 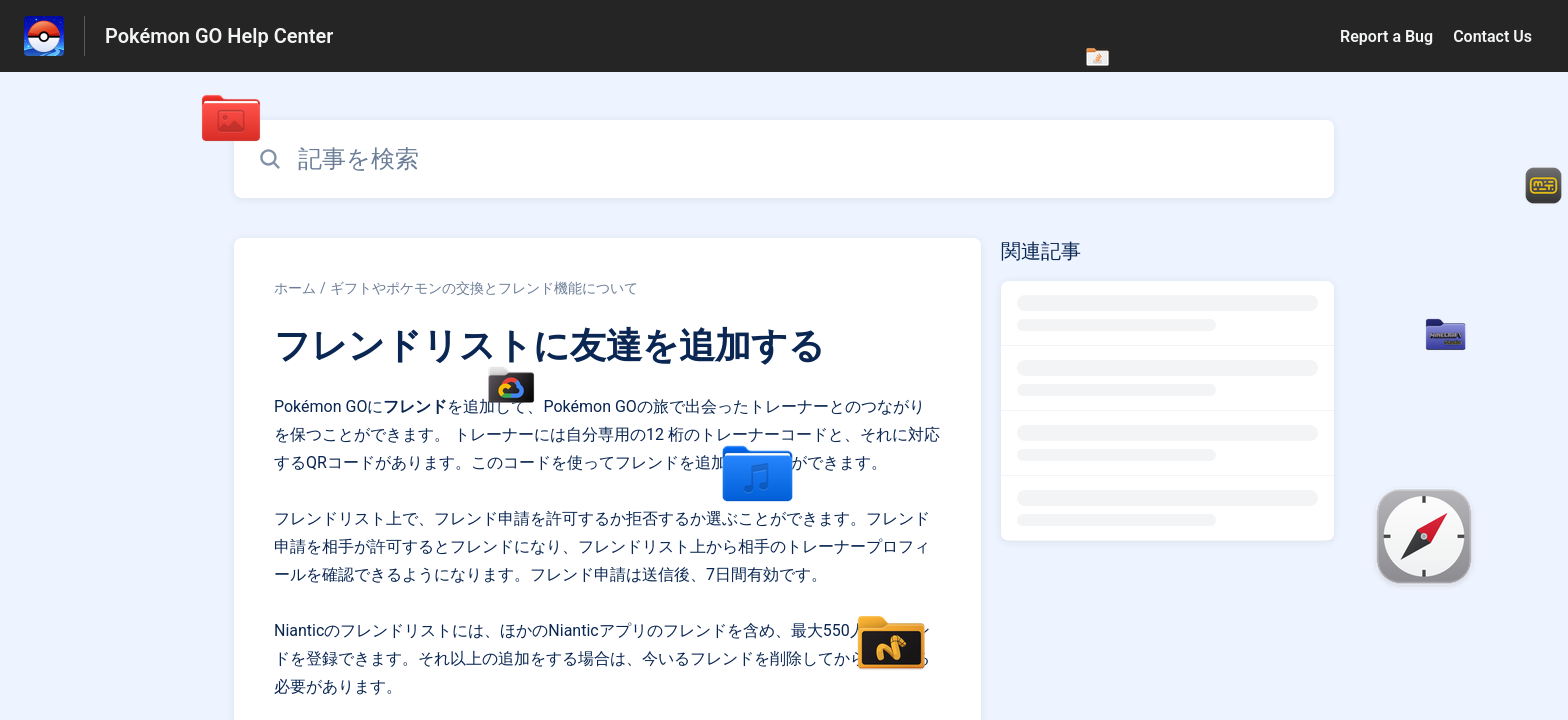 What do you see at coordinates (1424, 538) in the screenshot?
I see `open navigation or direction preferences` at bounding box center [1424, 538].